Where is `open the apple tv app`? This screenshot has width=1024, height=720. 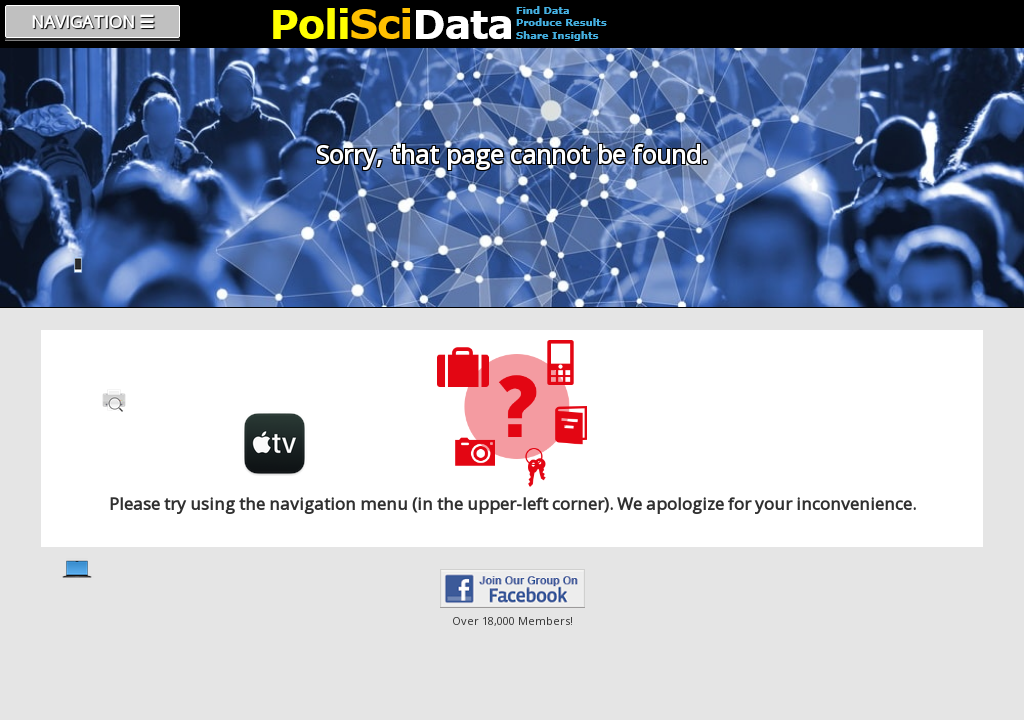 open the apple tv app is located at coordinates (274, 443).